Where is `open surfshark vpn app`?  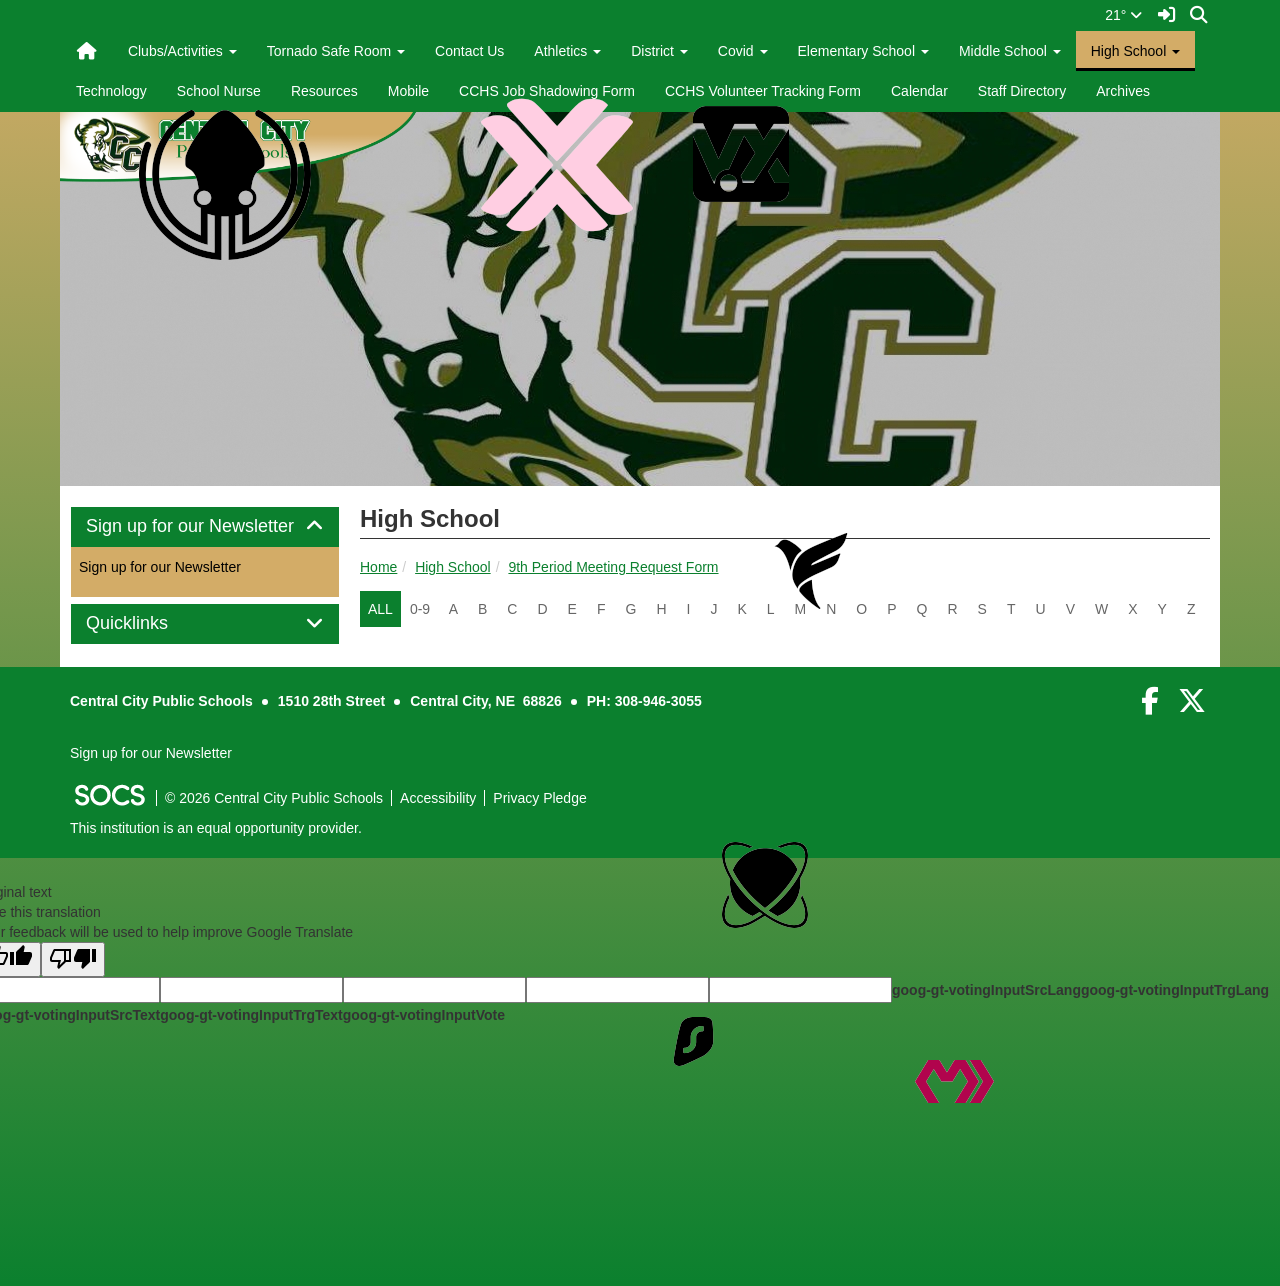 open surfshark vpn app is located at coordinates (693, 1041).